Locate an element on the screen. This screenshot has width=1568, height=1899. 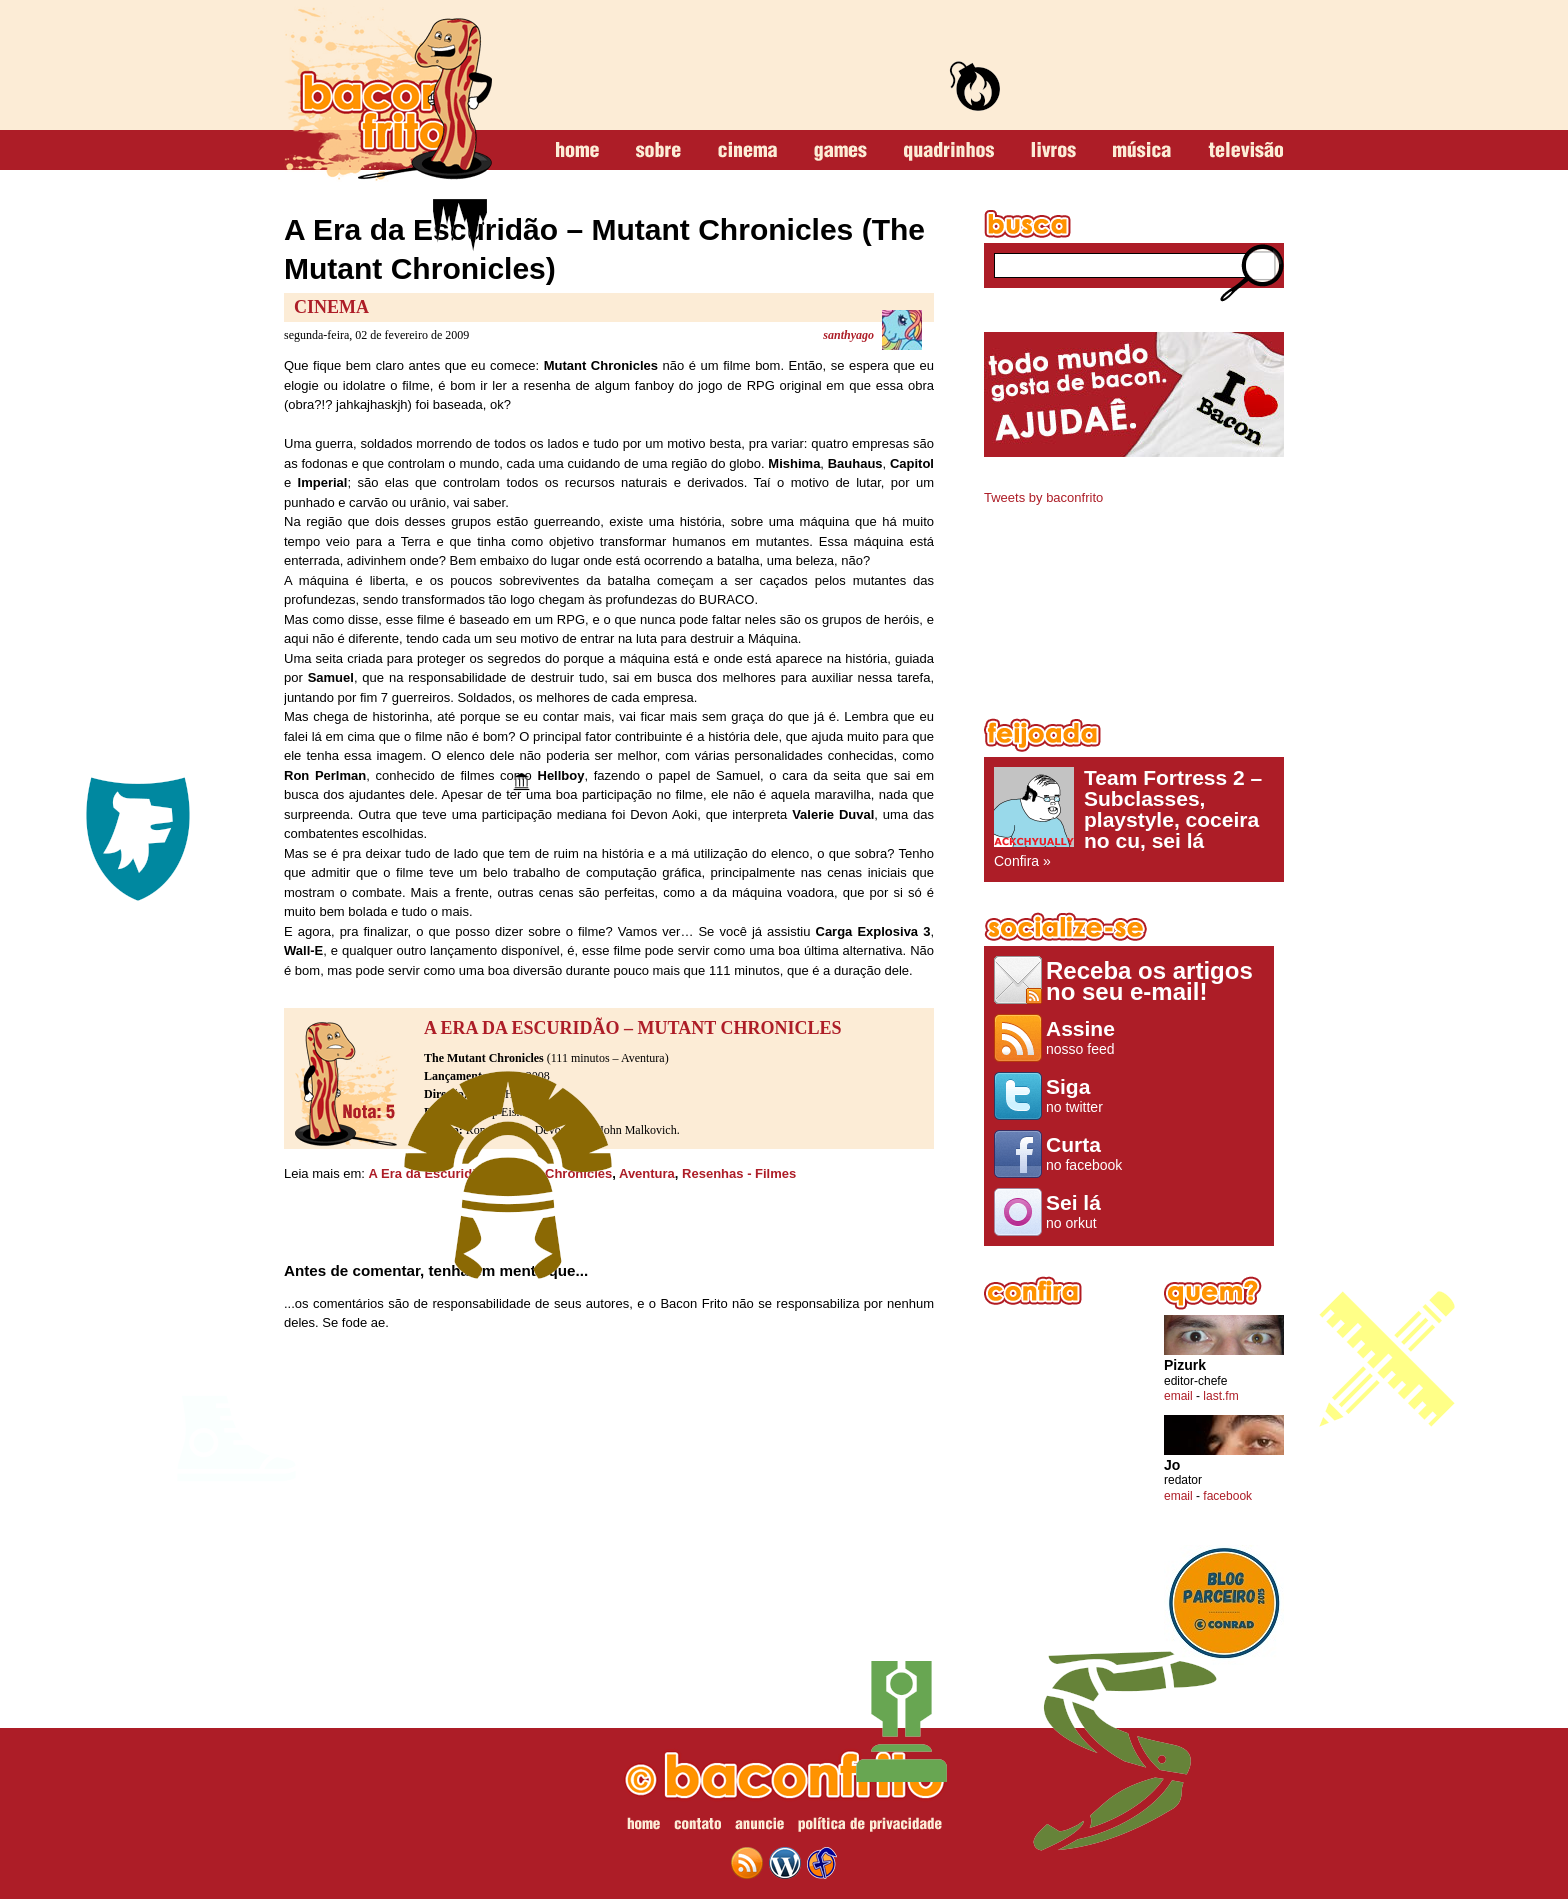
use fire bomb attack or ability is located at coordinates (974, 85).